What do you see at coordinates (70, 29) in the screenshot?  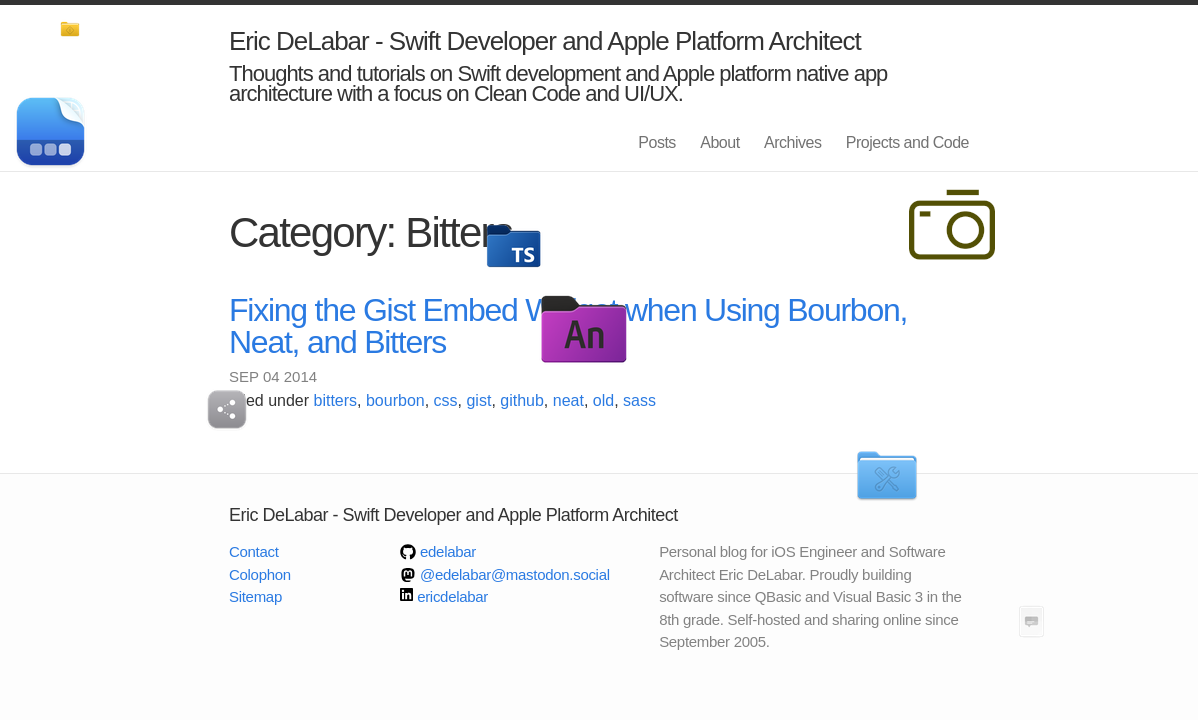 I see `access the public folder for shared files` at bounding box center [70, 29].